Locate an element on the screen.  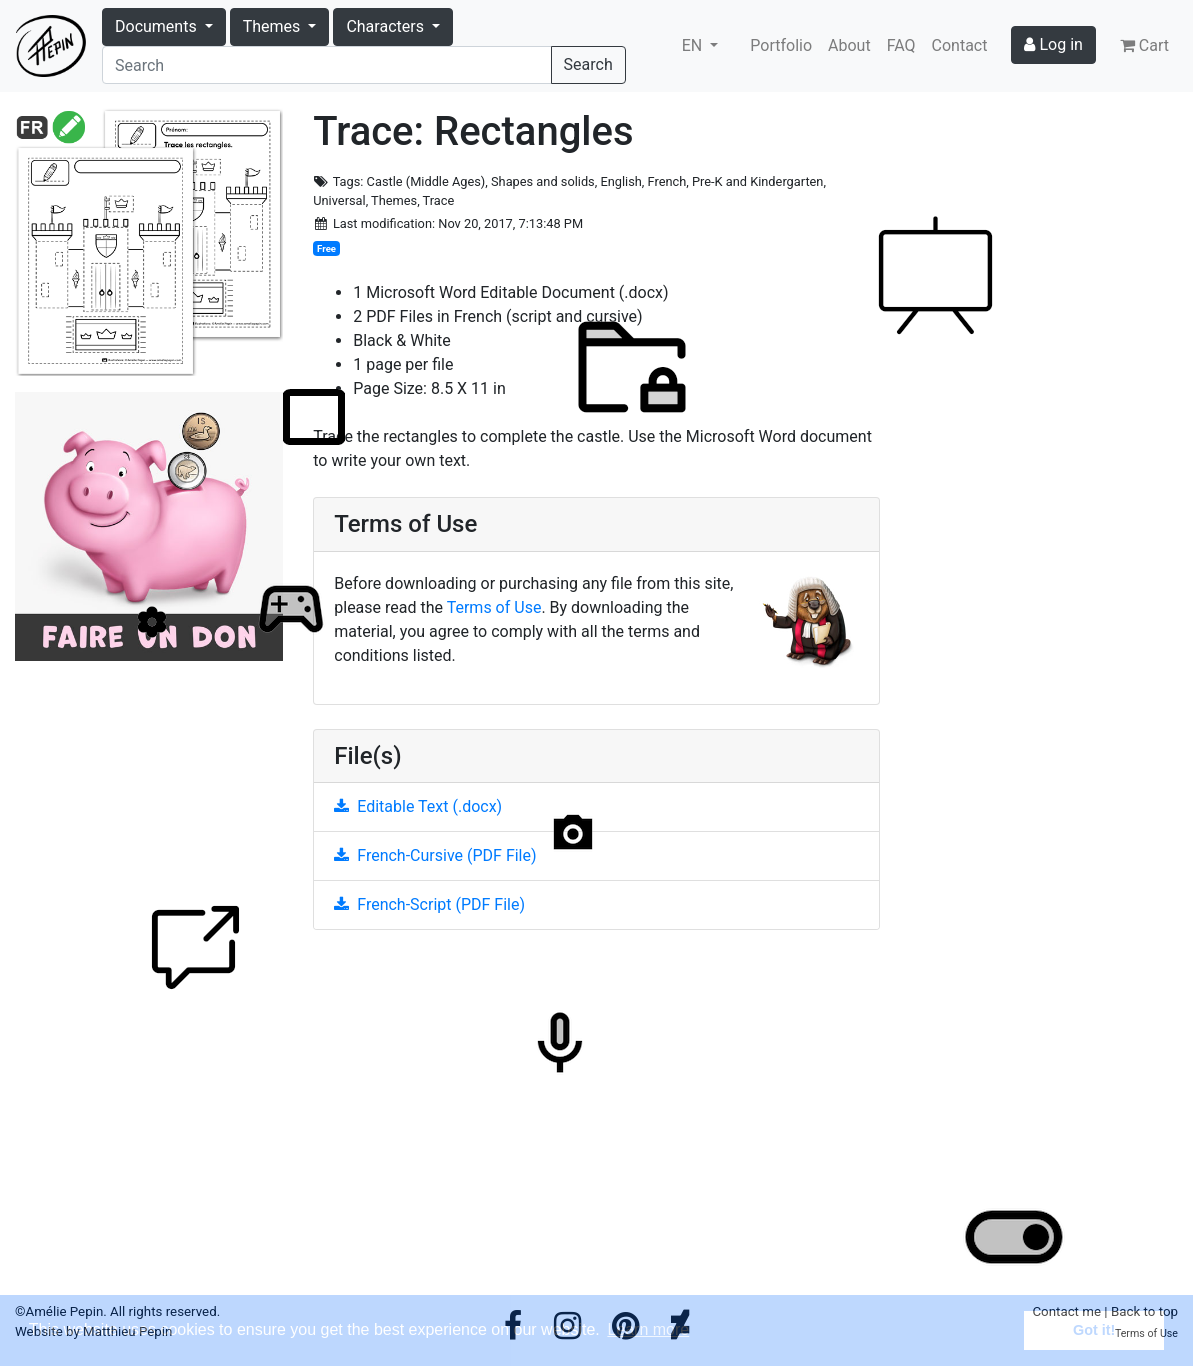
start or view a presentation is located at coordinates (935, 277).